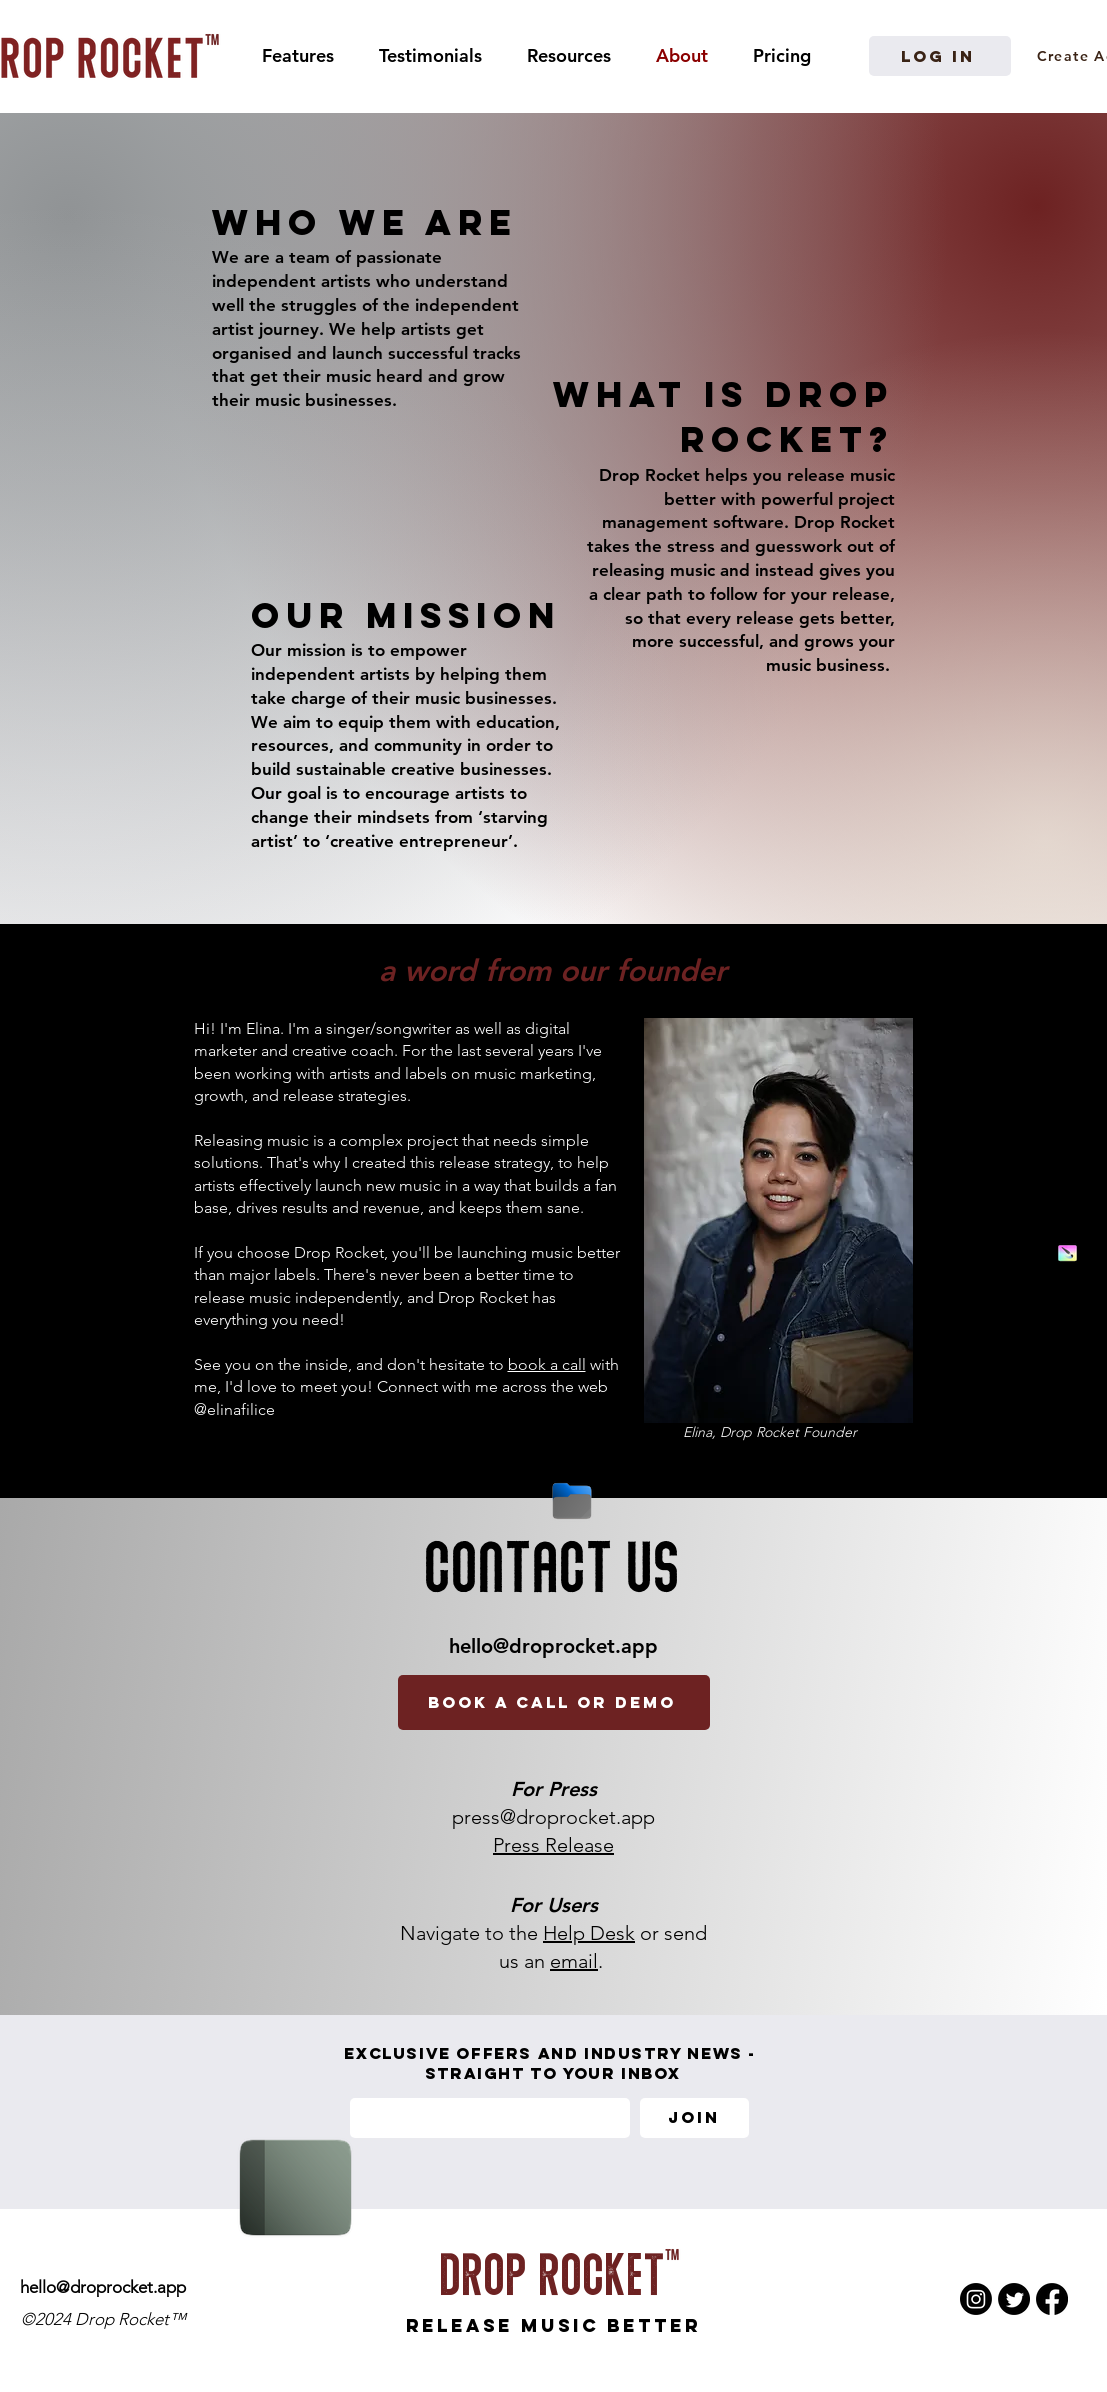  Describe the element at coordinates (1067, 1252) in the screenshot. I see `open a Krita project file` at that location.